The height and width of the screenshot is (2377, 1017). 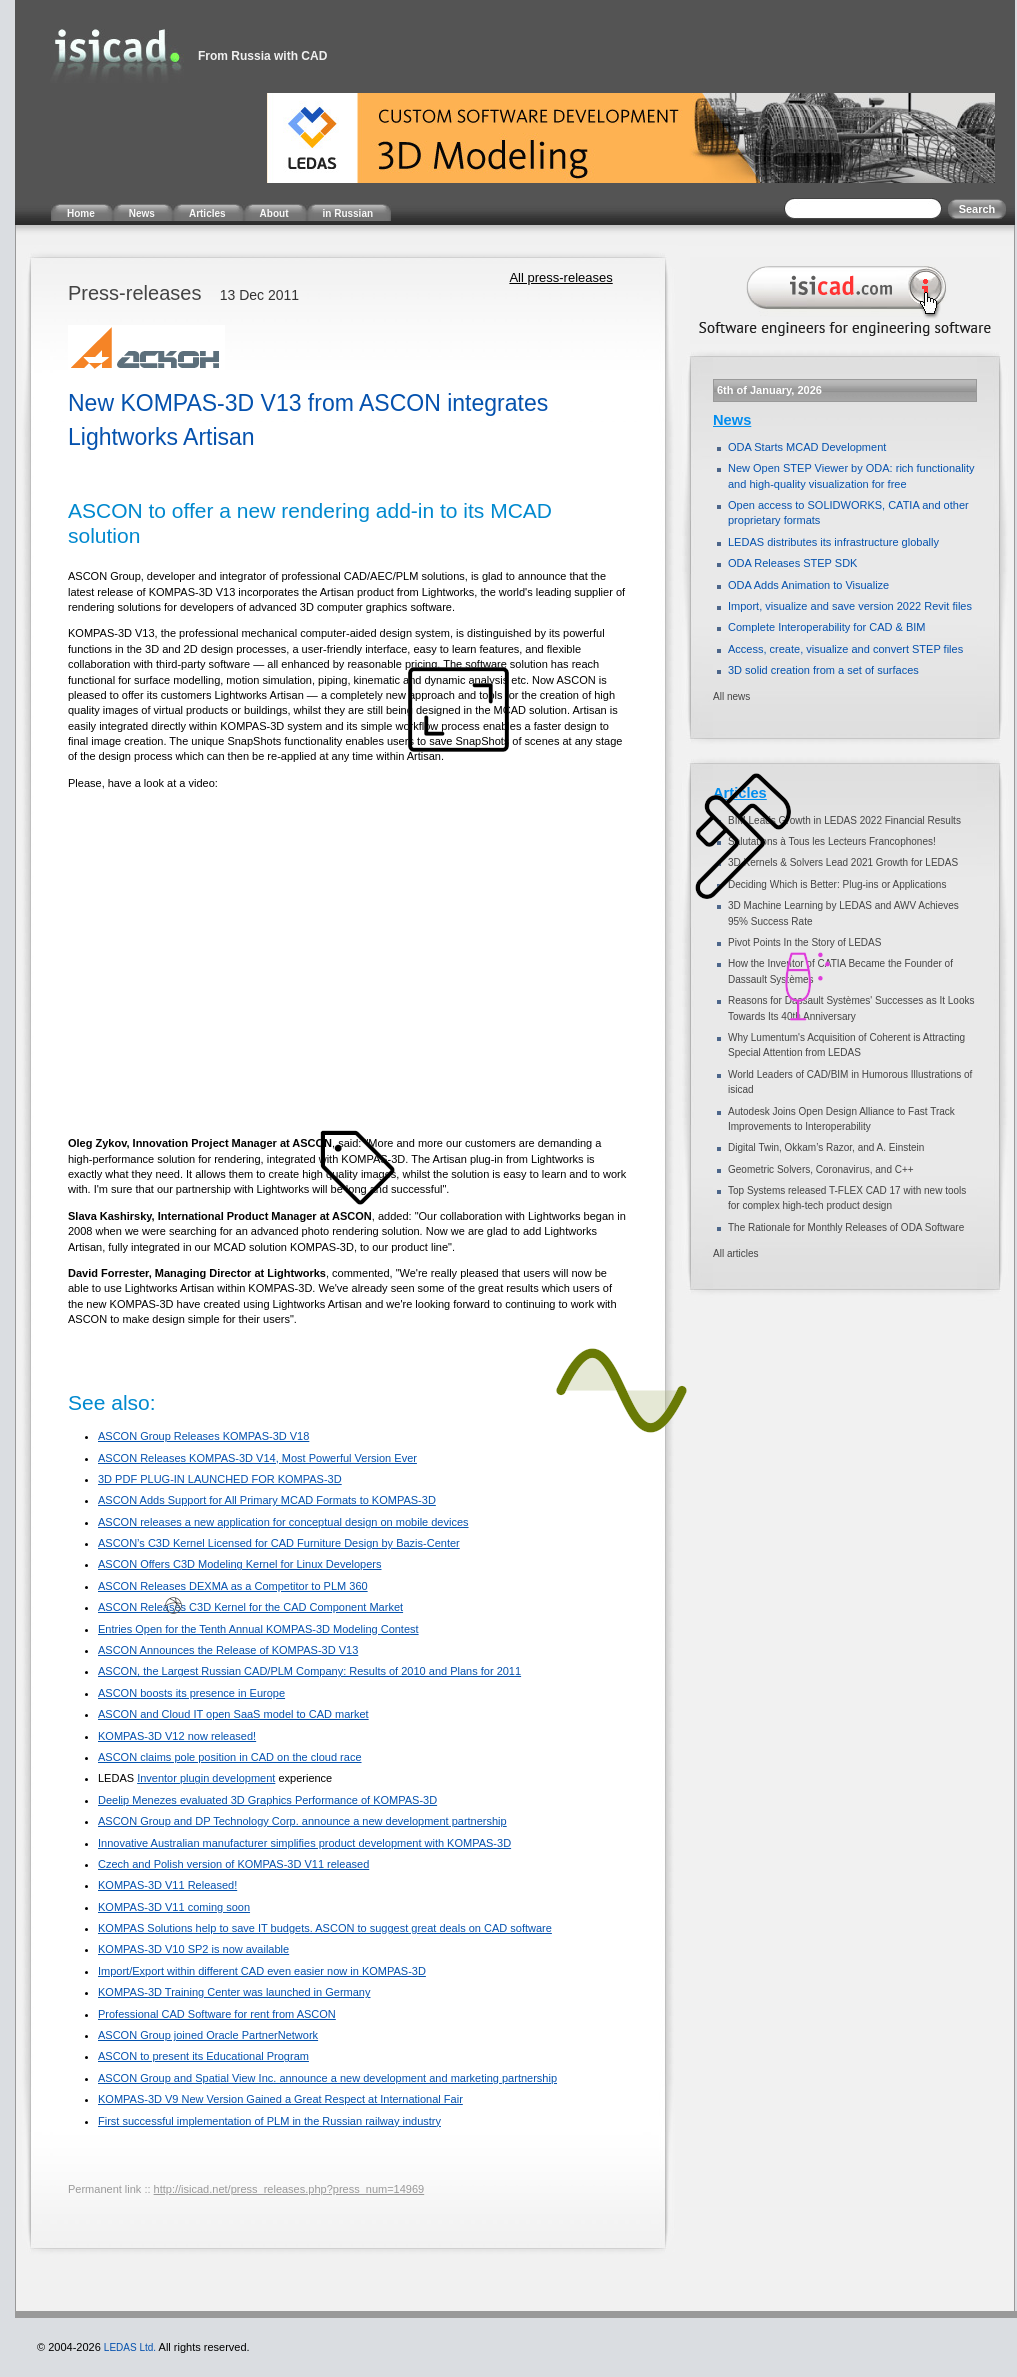 I want to click on access plumbing or maintenance tools, so click(x=737, y=836).